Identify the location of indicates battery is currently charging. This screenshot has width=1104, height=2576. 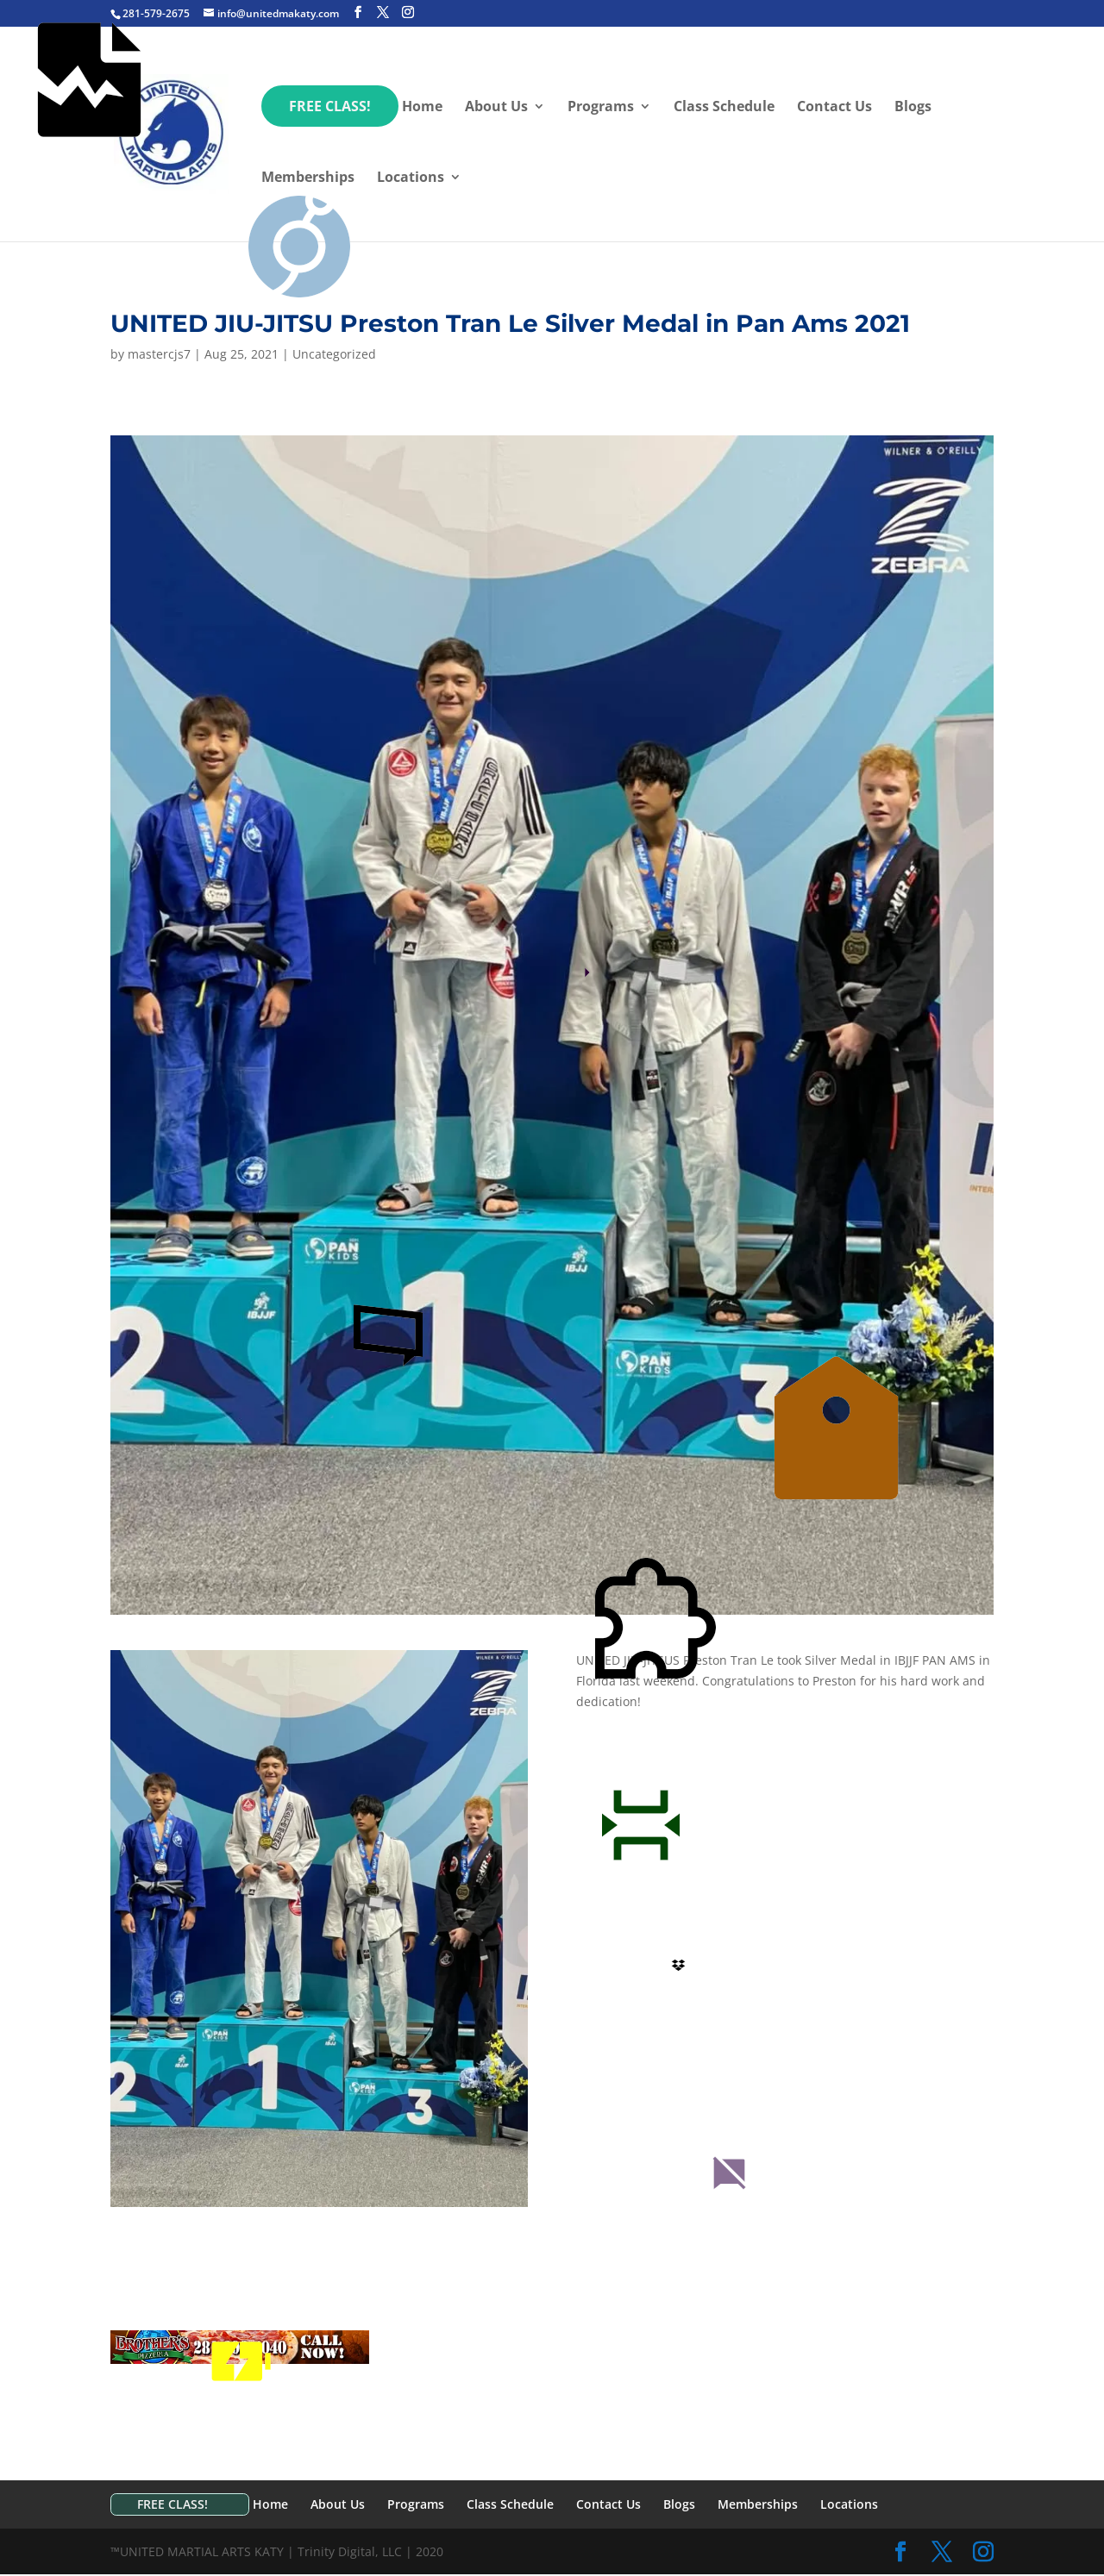
(240, 2361).